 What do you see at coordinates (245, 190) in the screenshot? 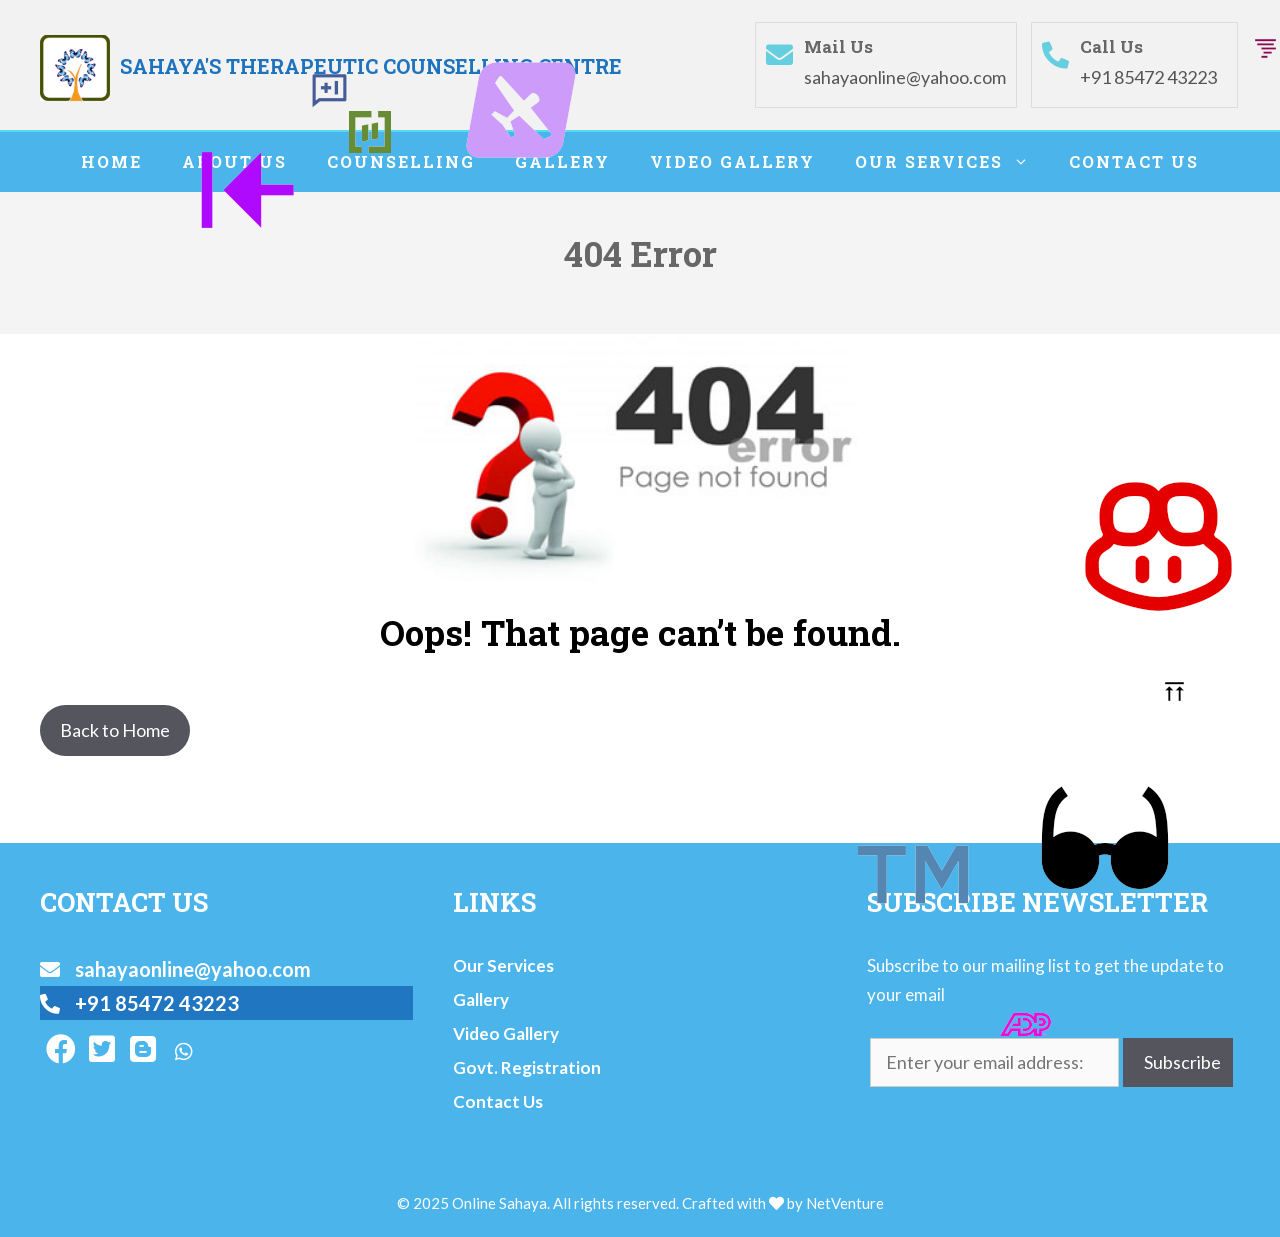
I see `collapse panel to the left` at bounding box center [245, 190].